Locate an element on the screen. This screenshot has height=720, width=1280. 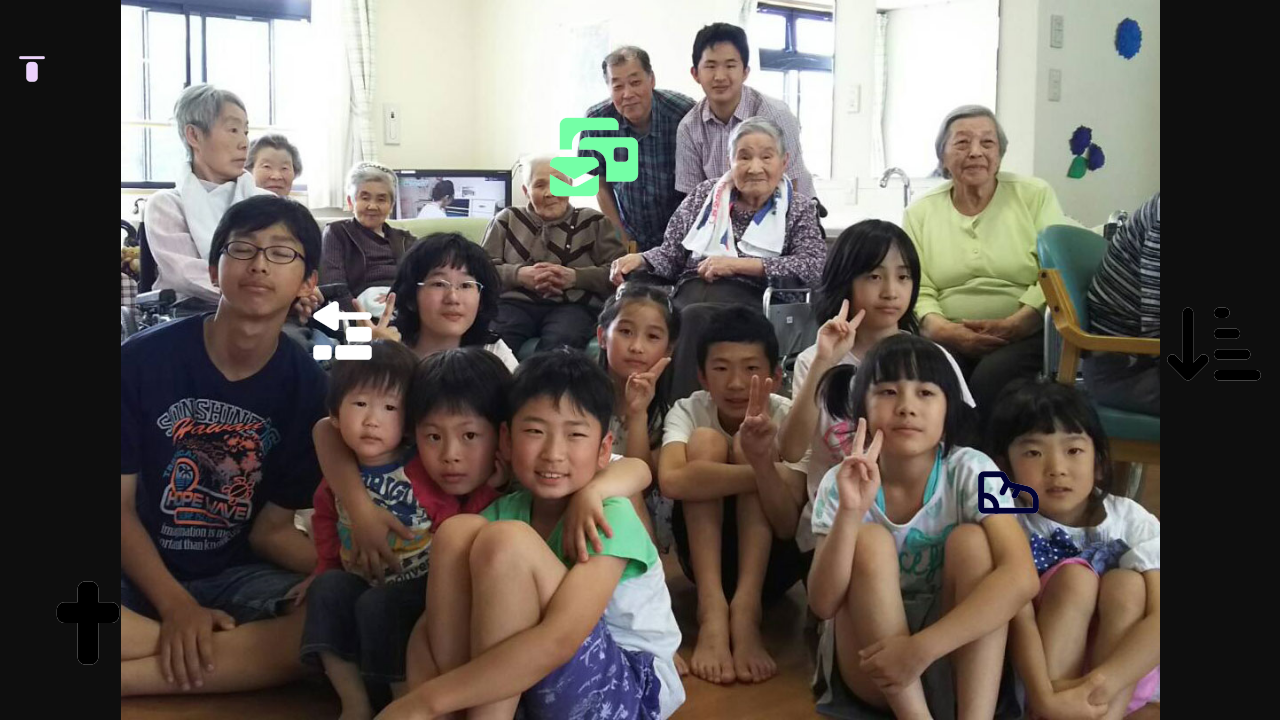
sort items in descending order is located at coordinates (1214, 344).